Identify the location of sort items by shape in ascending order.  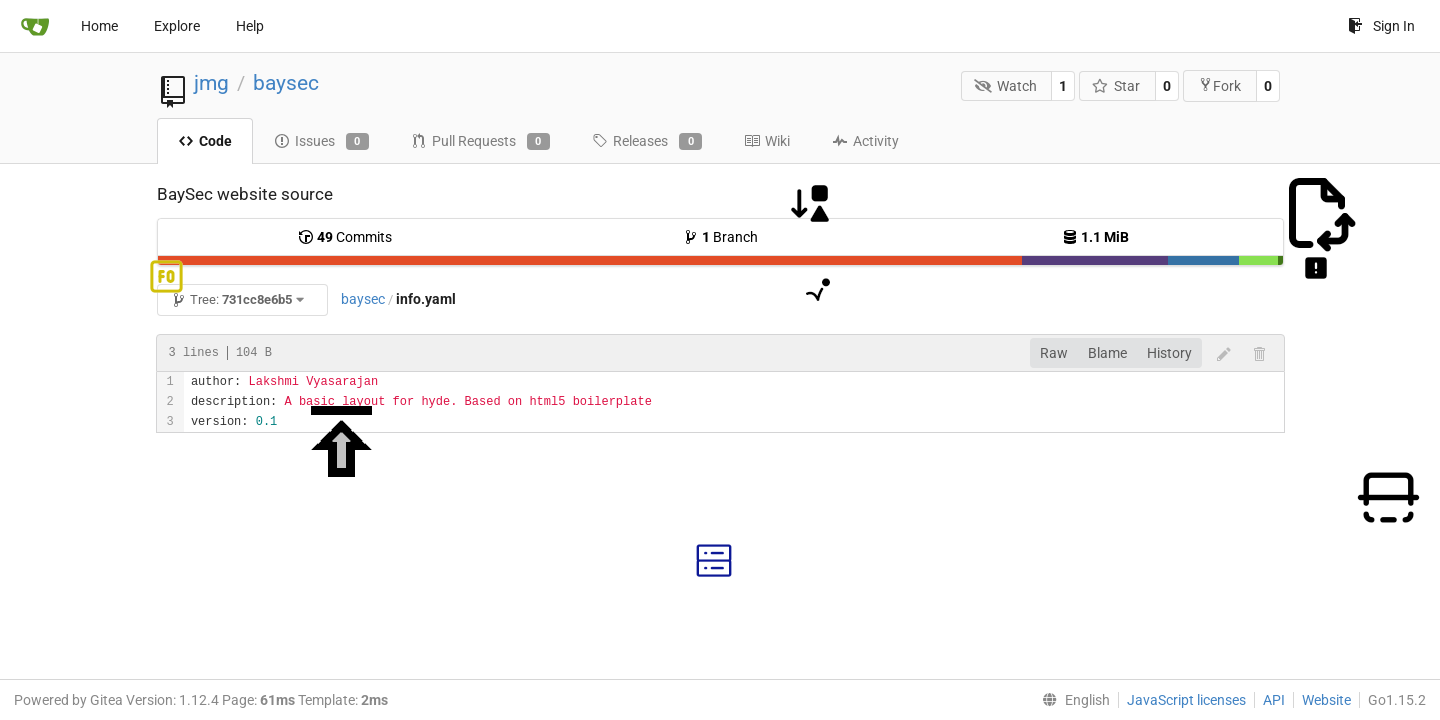
(809, 203).